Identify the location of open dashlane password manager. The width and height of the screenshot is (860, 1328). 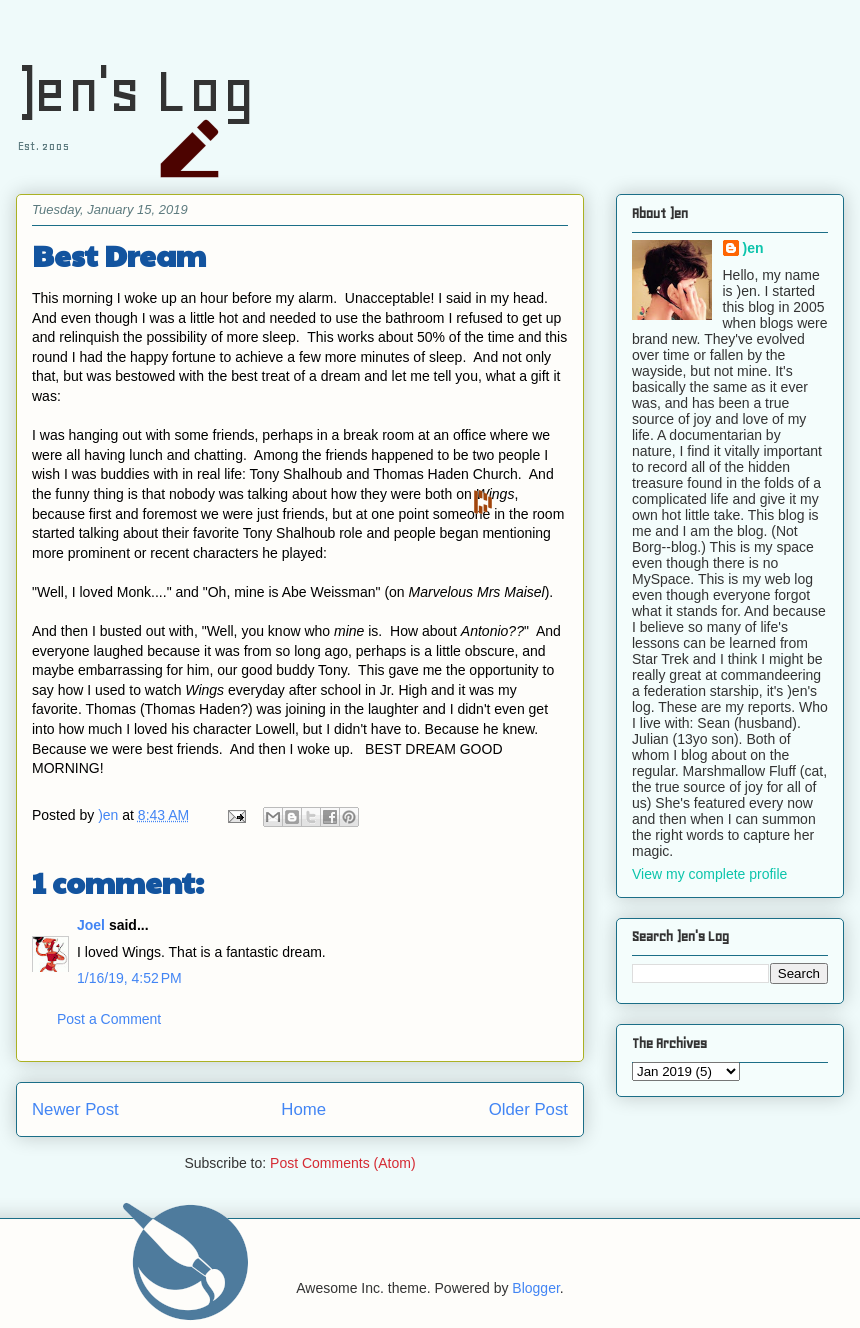
(483, 502).